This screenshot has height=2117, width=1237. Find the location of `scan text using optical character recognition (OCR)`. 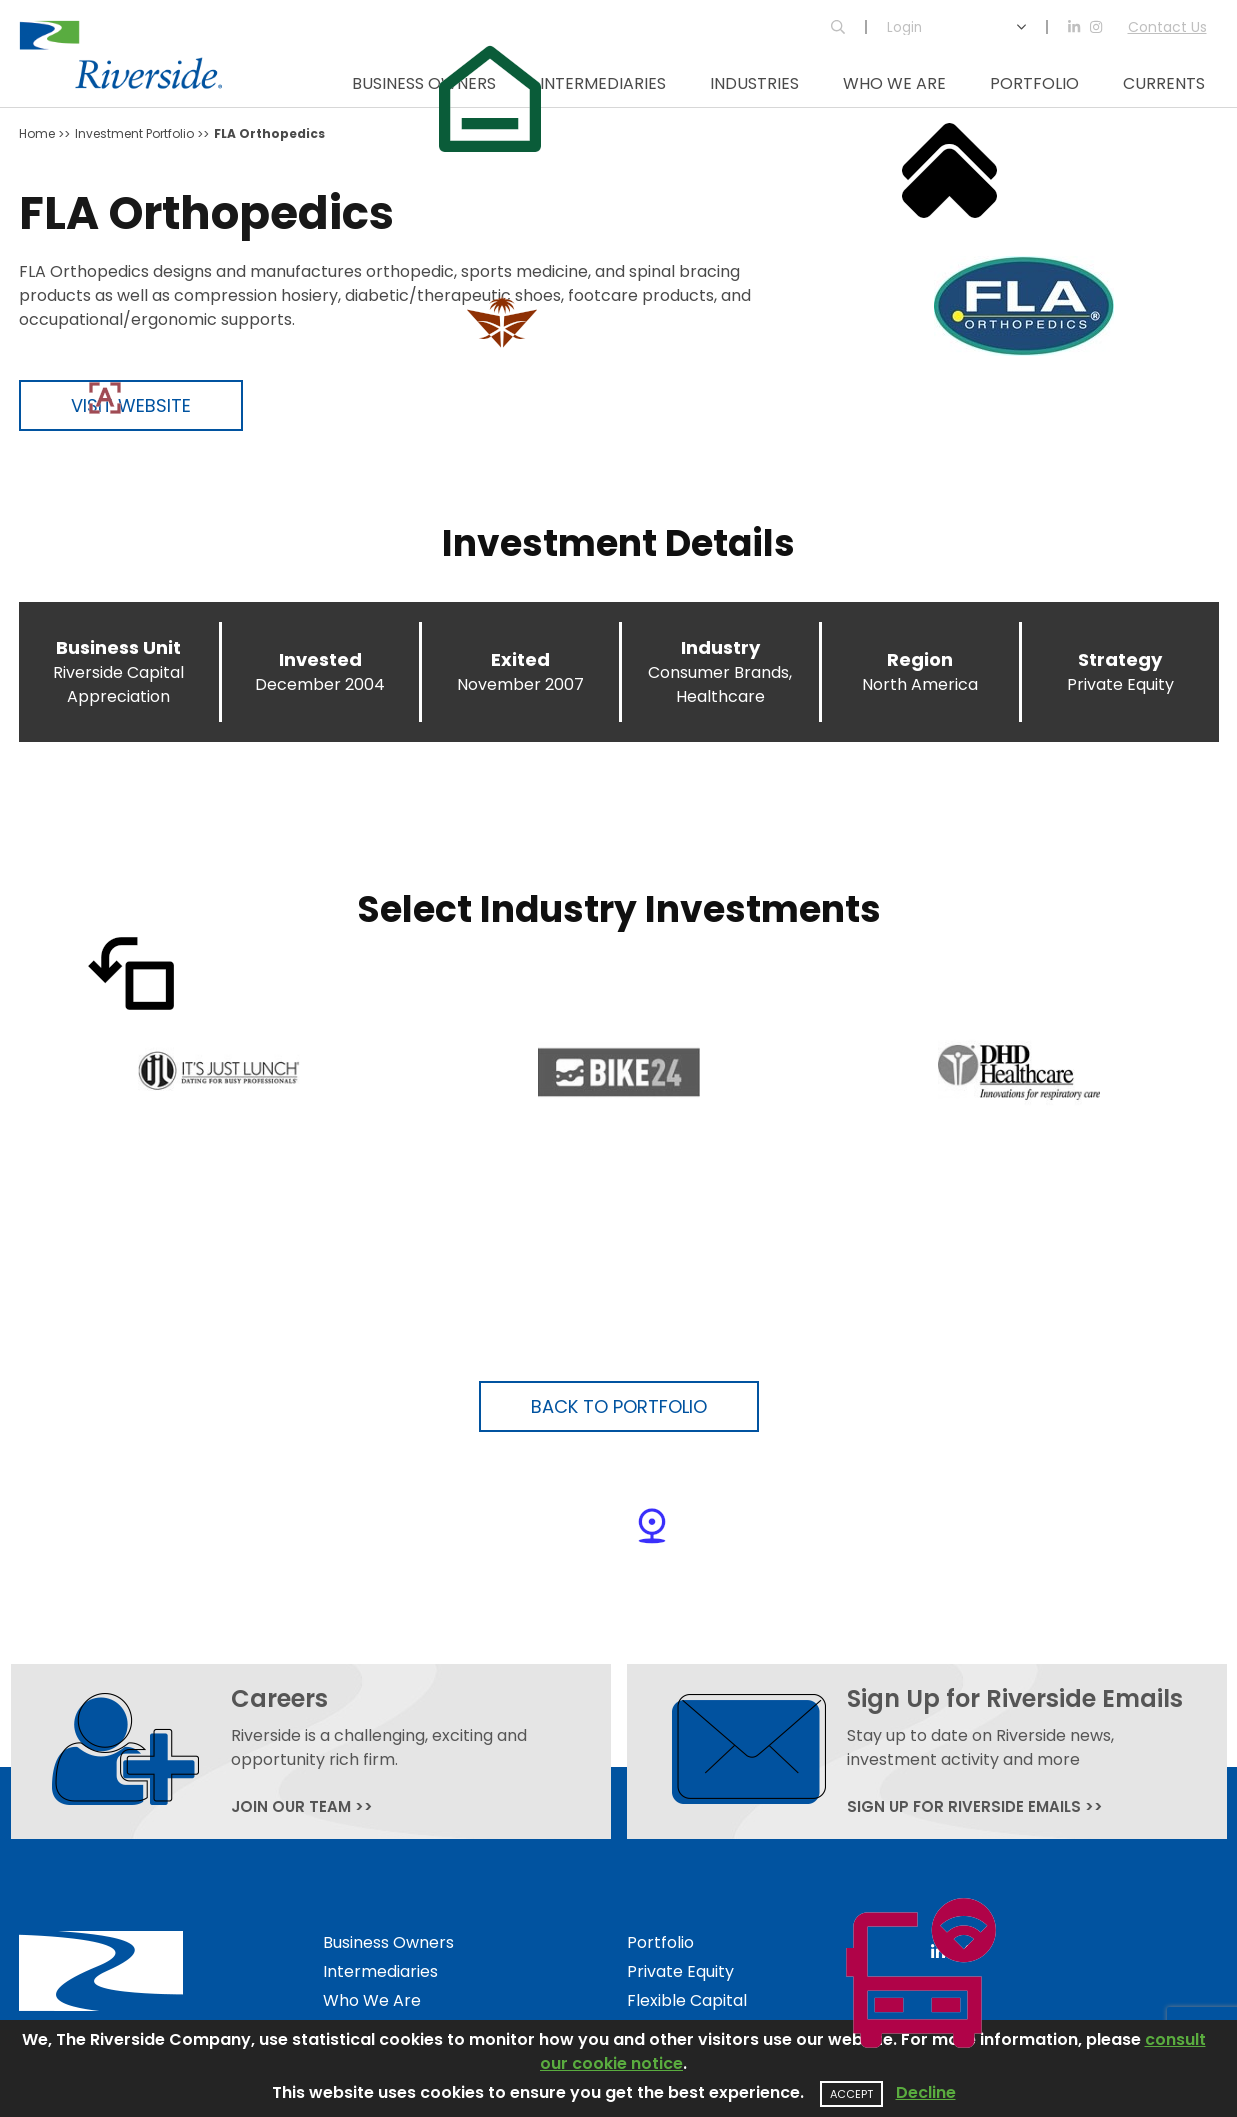

scan text using optical character recognition (OCR) is located at coordinates (105, 398).